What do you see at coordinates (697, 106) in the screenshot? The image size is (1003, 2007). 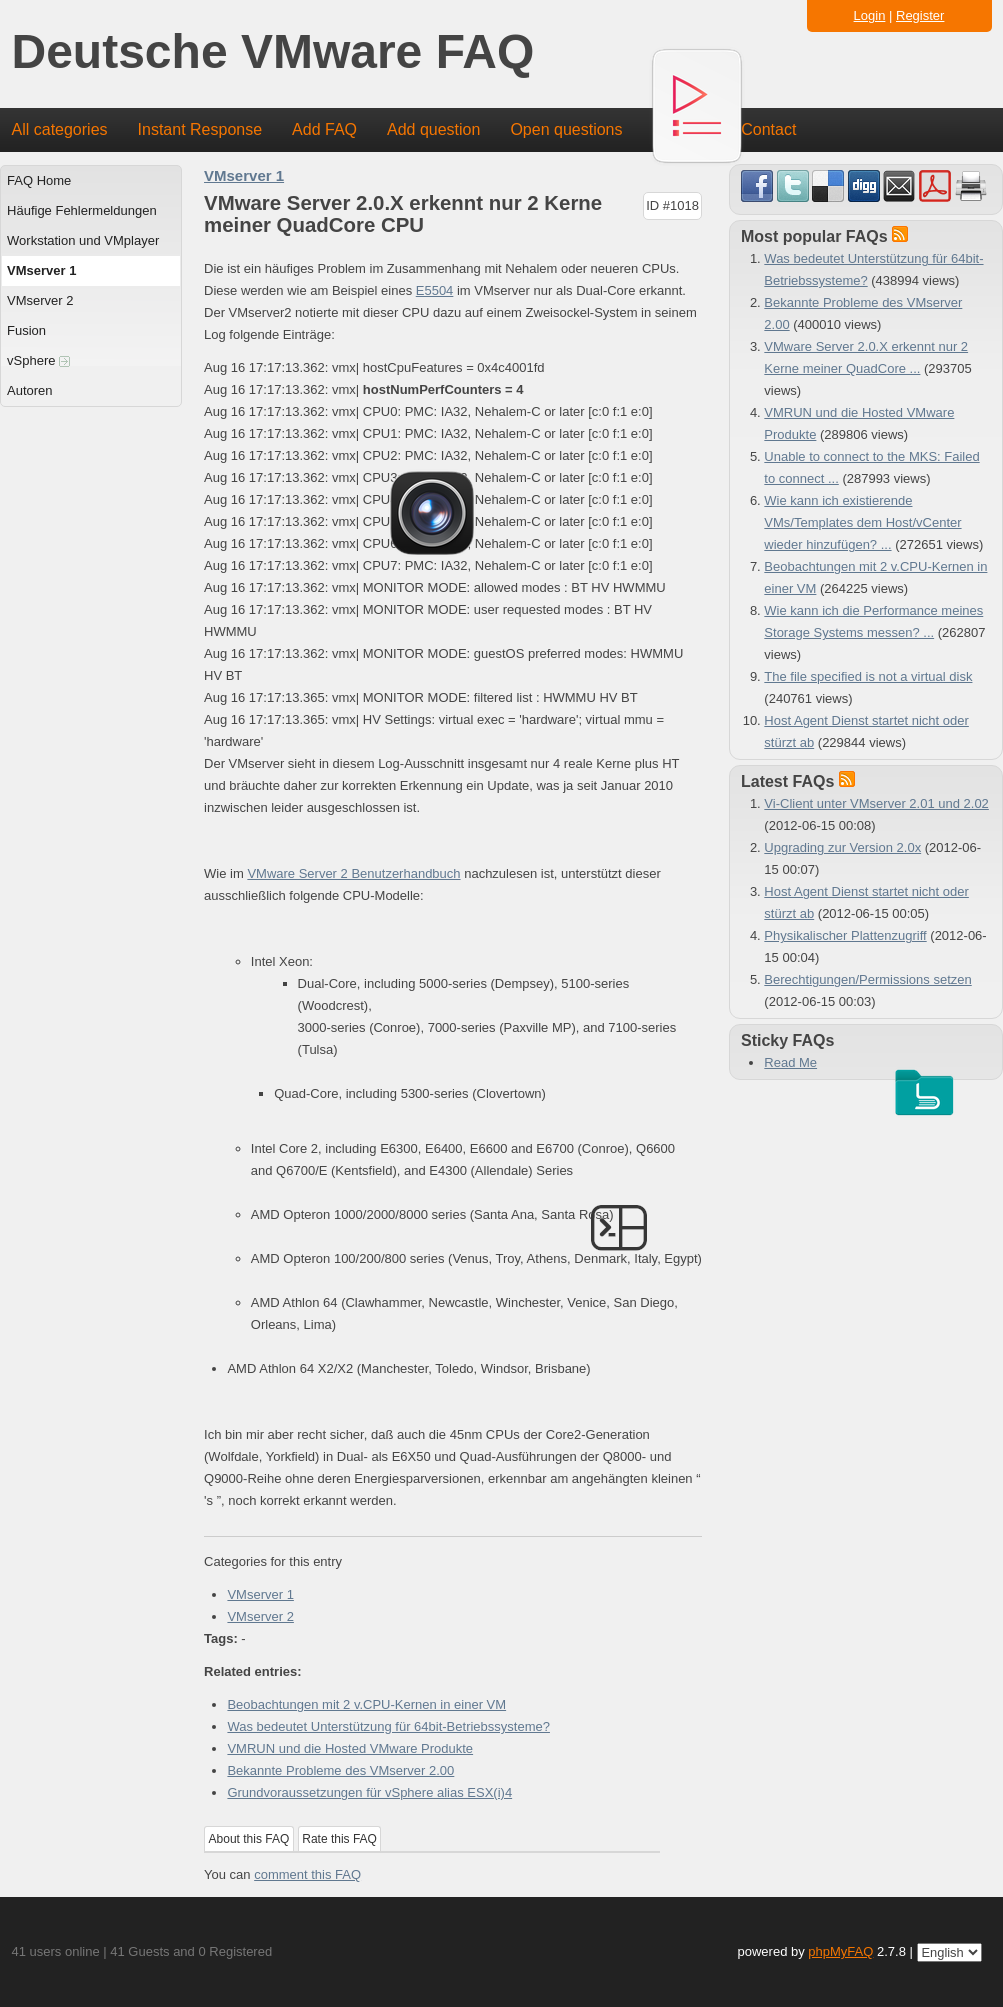 I see `open a playlist file` at bounding box center [697, 106].